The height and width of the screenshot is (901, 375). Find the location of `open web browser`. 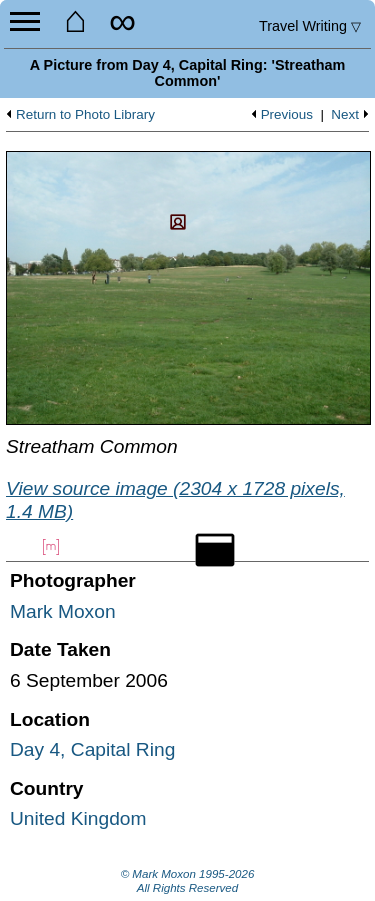

open web browser is located at coordinates (215, 550).